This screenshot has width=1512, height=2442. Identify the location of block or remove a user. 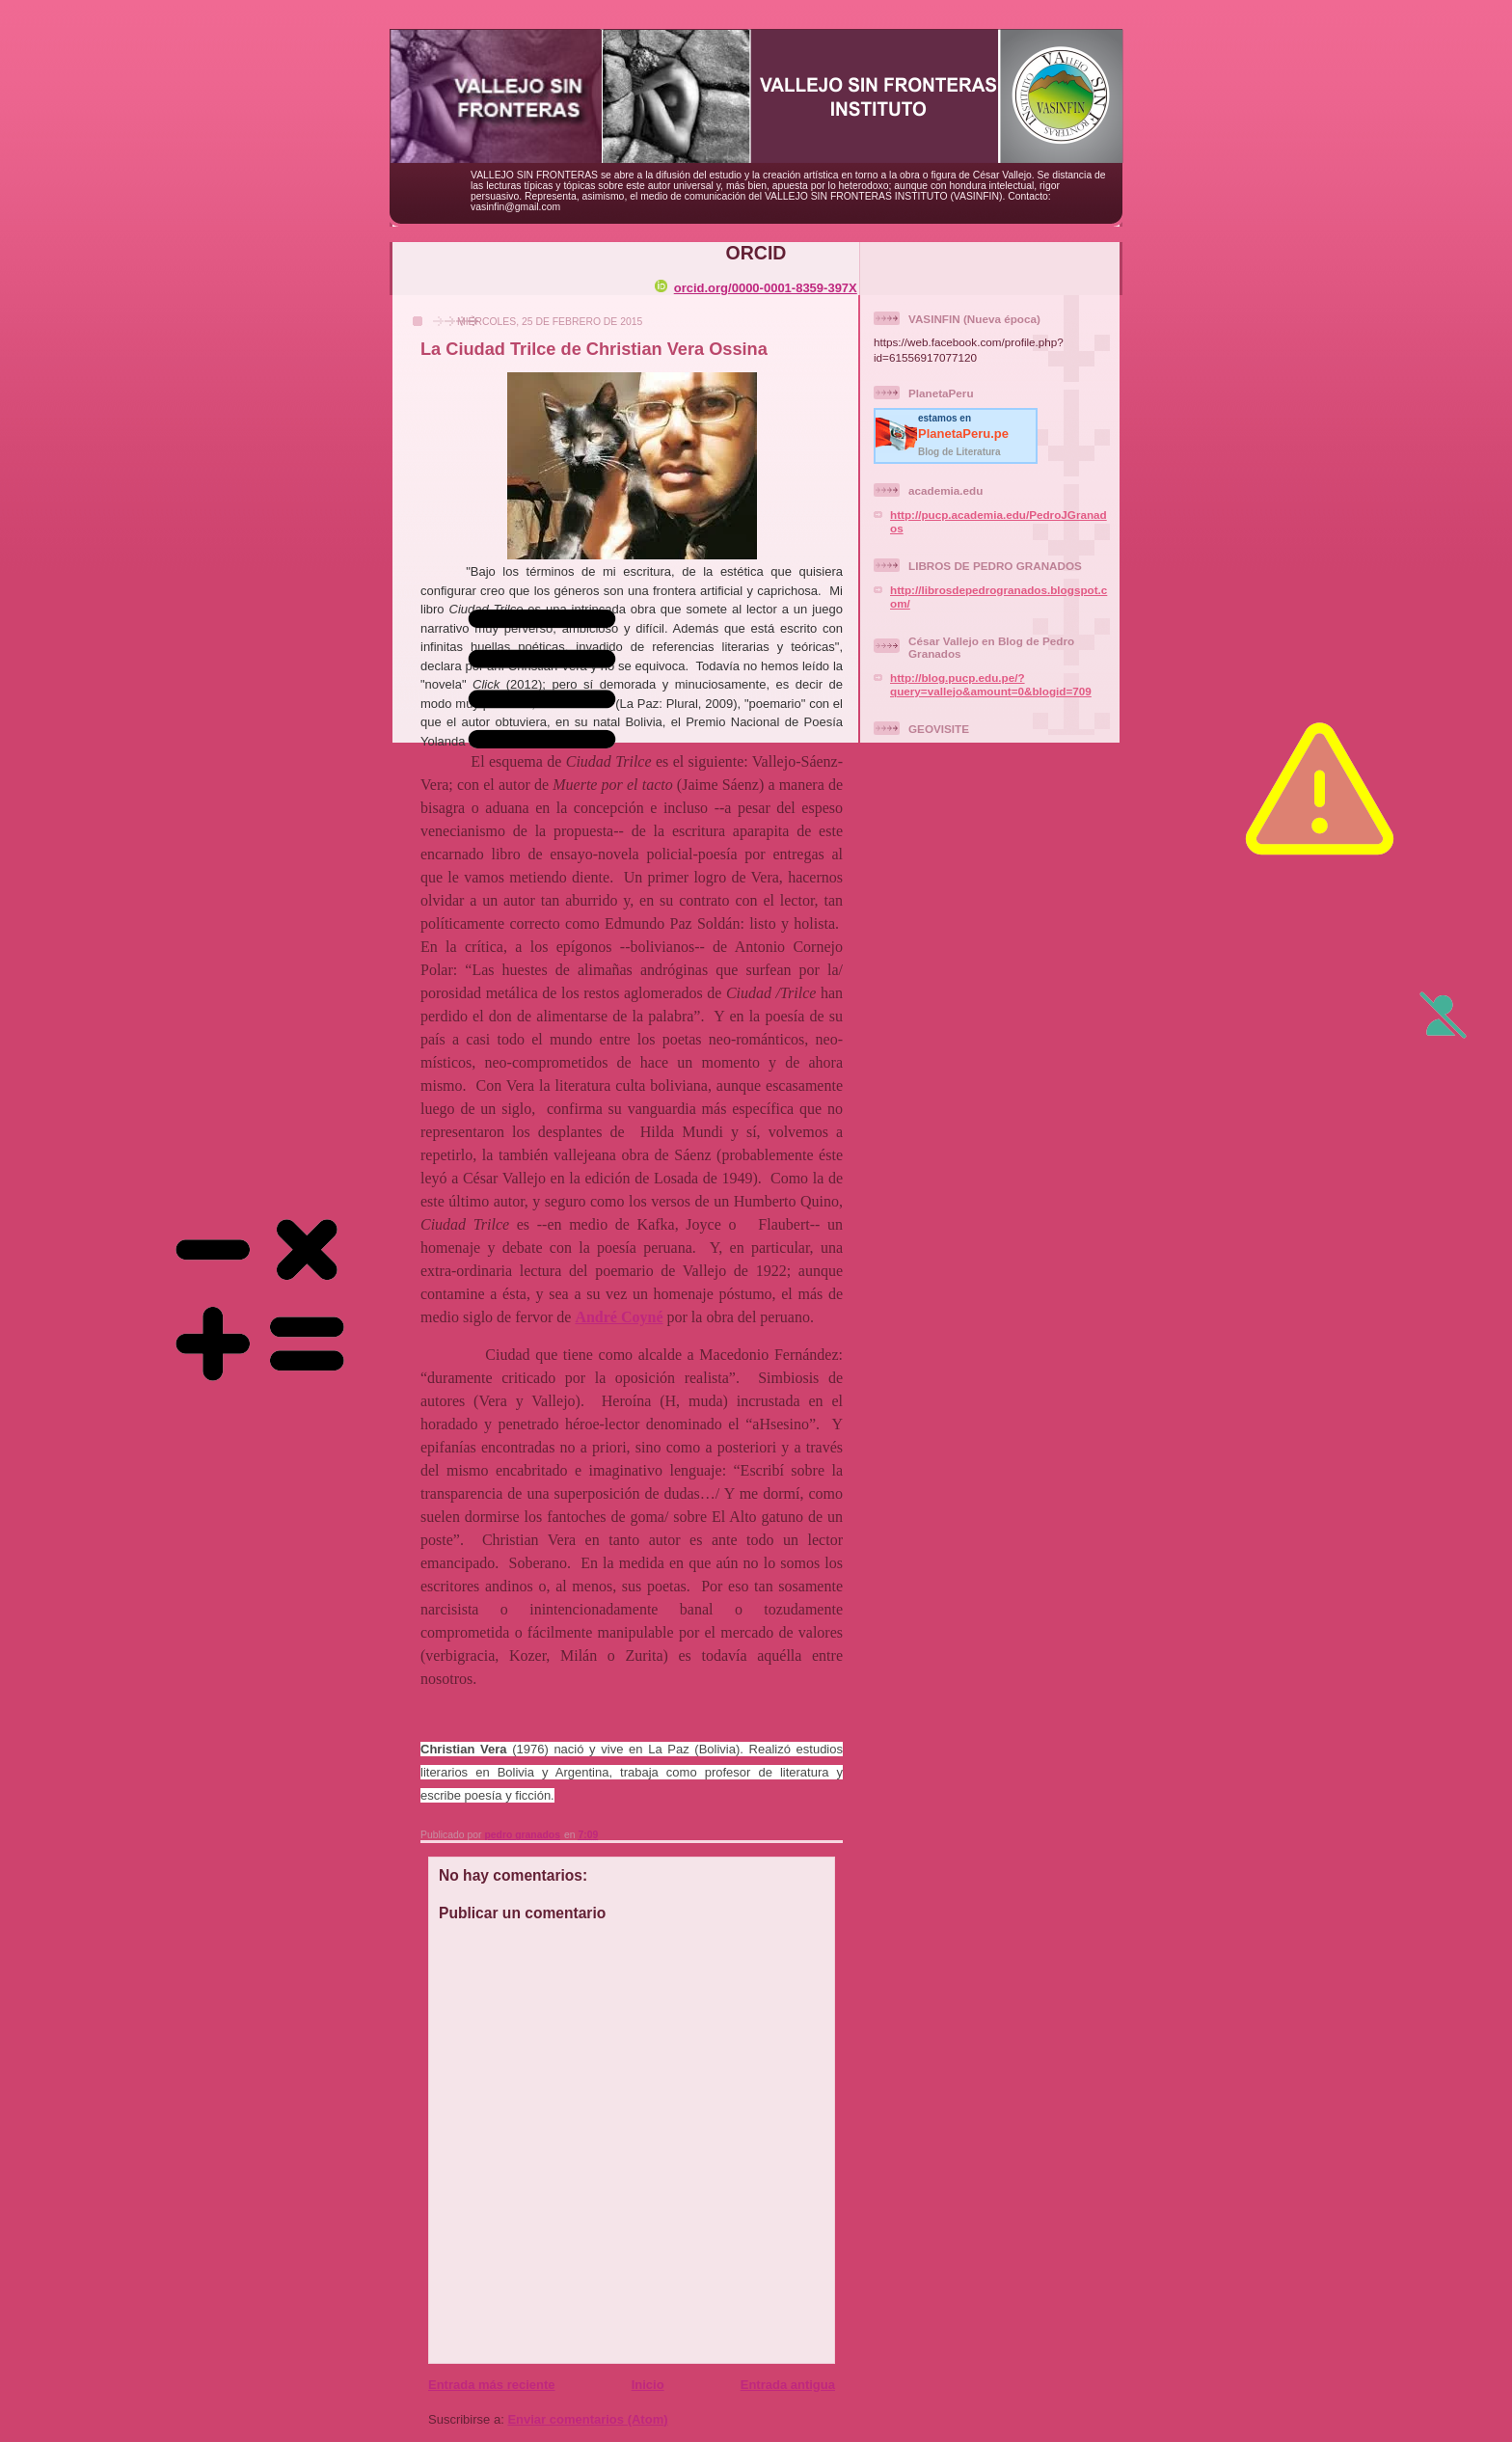
(1443, 1015).